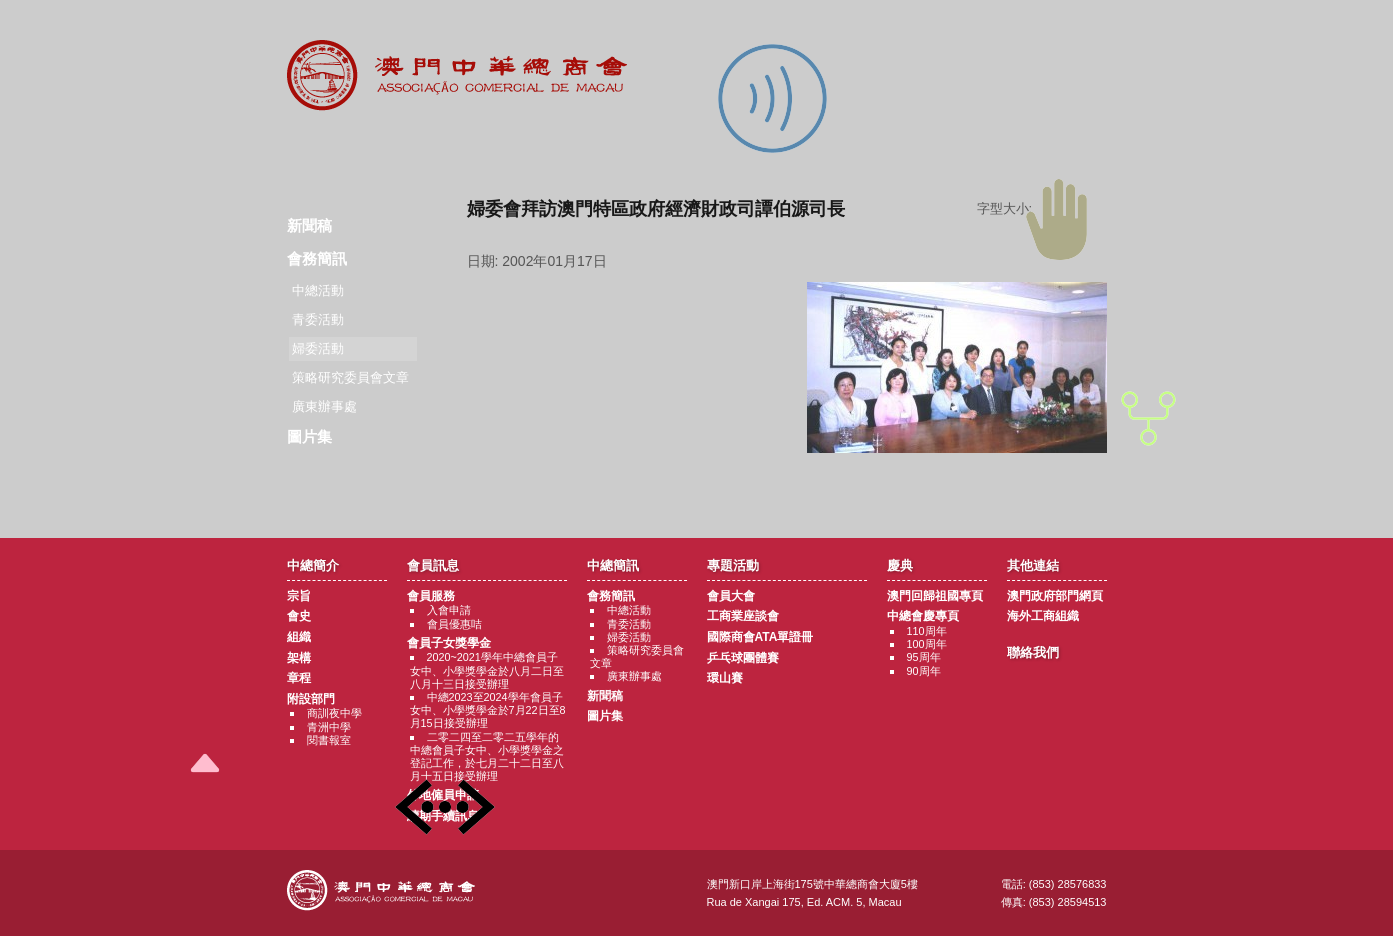  I want to click on fork a repository or branch, so click(1148, 418).